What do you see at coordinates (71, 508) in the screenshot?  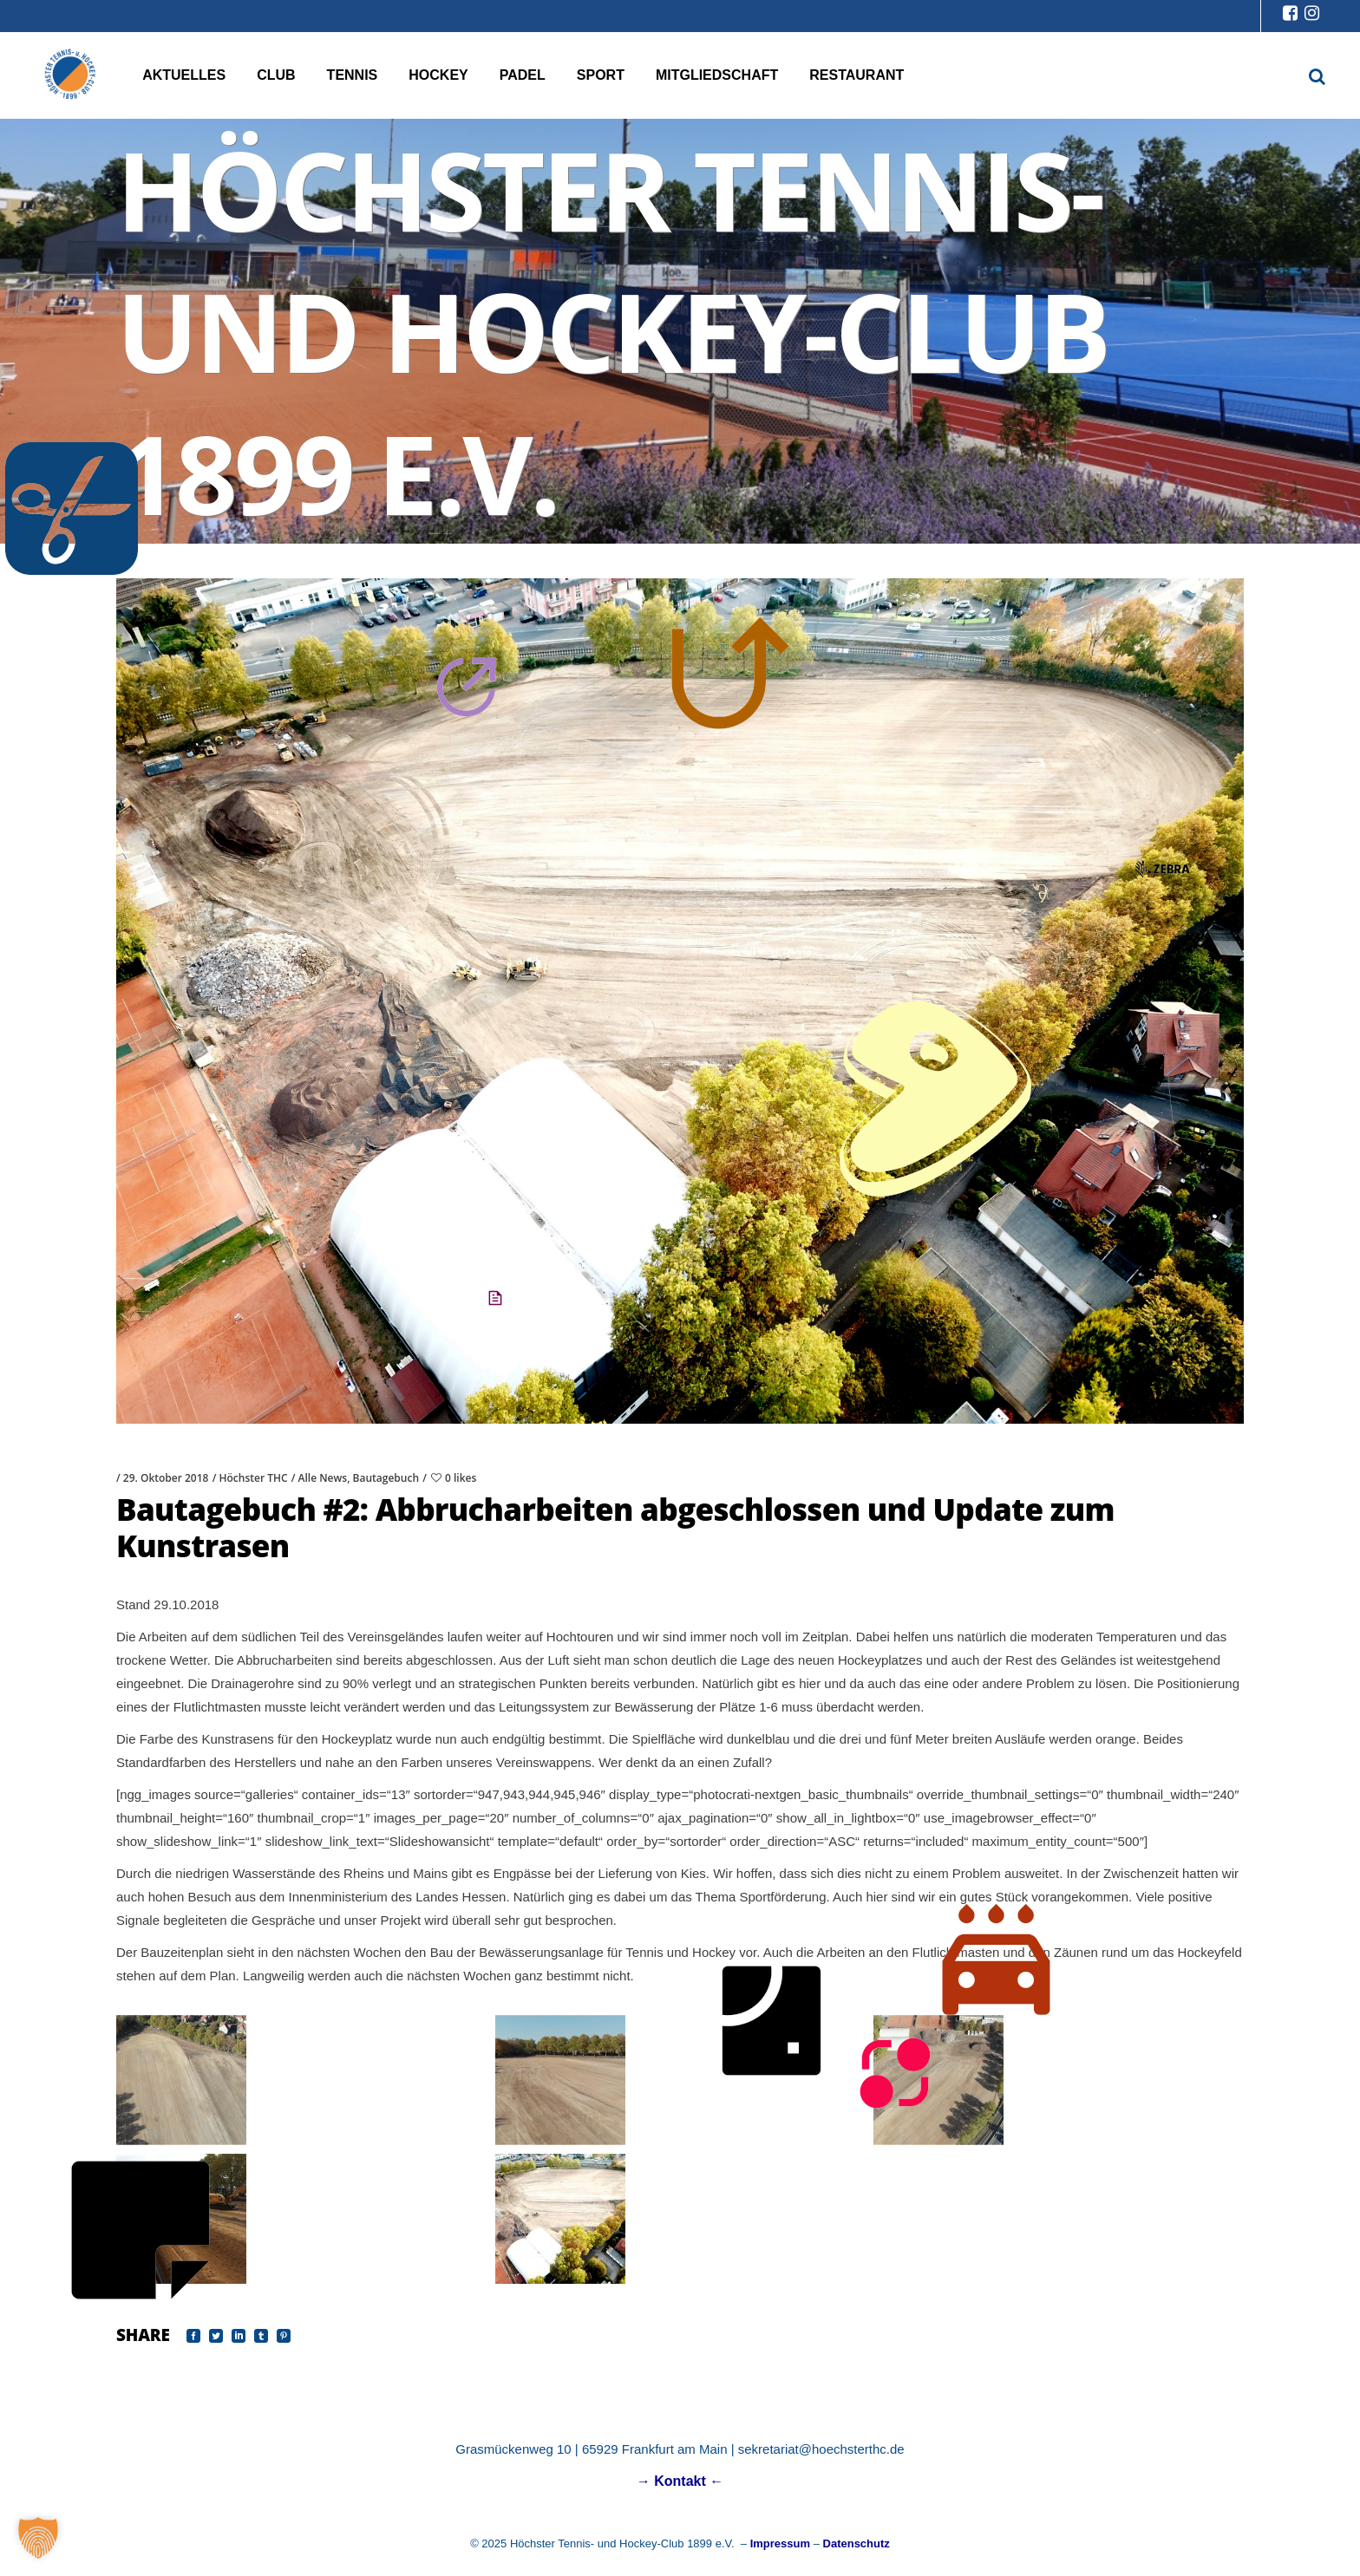 I see `knip app logo` at bounding box center [71, 508].